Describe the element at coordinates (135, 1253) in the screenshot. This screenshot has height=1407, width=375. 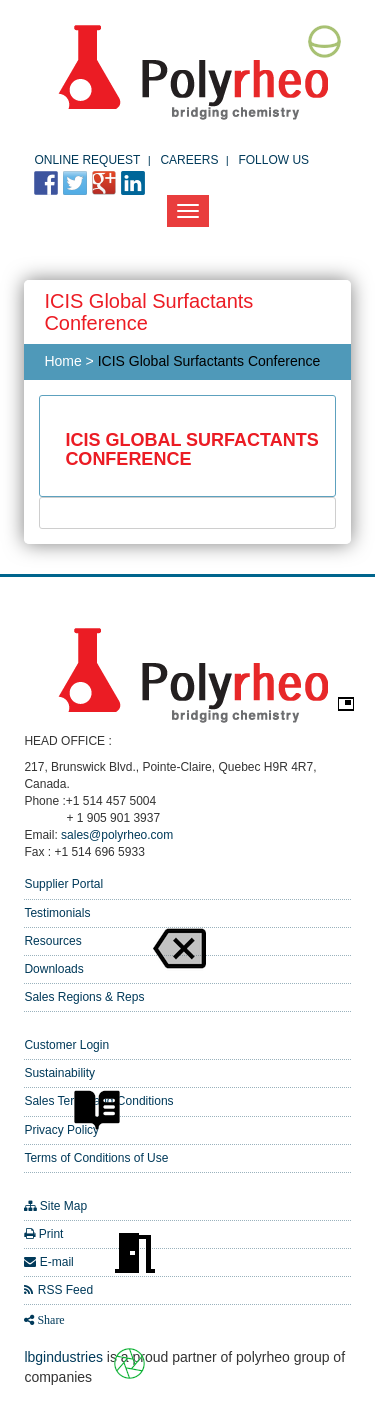
I see `access meeting room booking` at that location.